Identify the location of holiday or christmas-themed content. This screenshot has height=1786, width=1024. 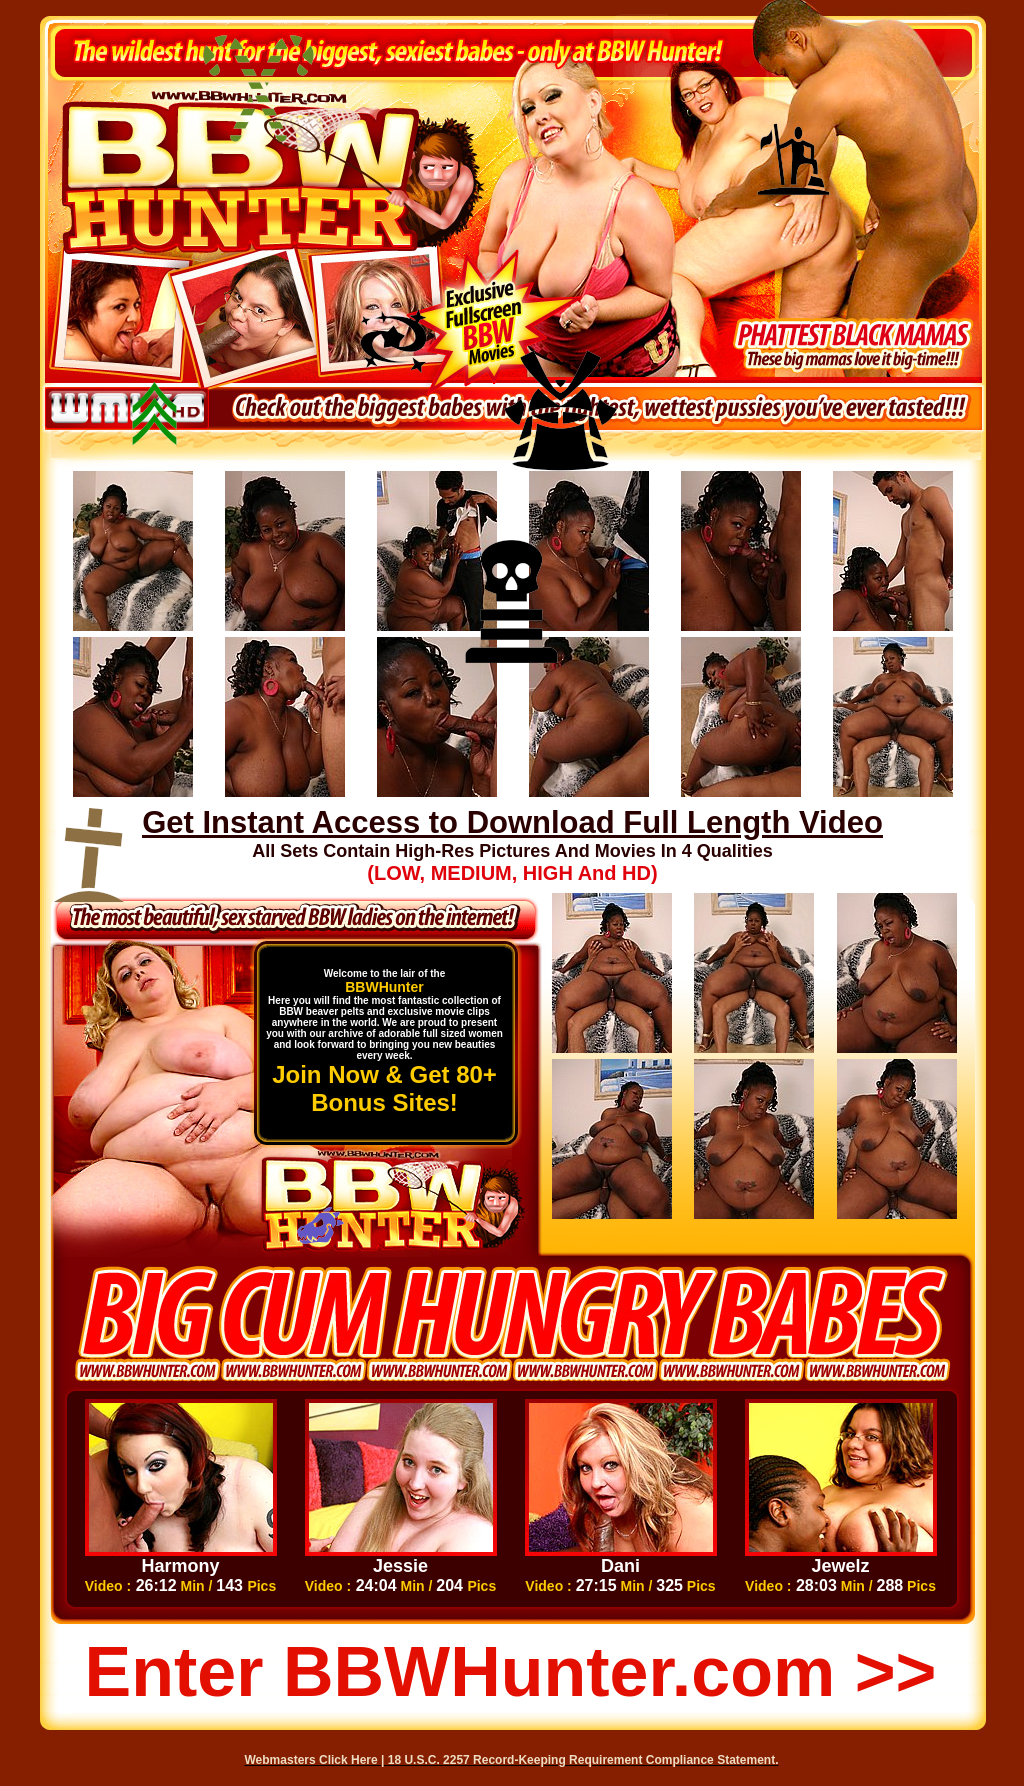
(258, 88).